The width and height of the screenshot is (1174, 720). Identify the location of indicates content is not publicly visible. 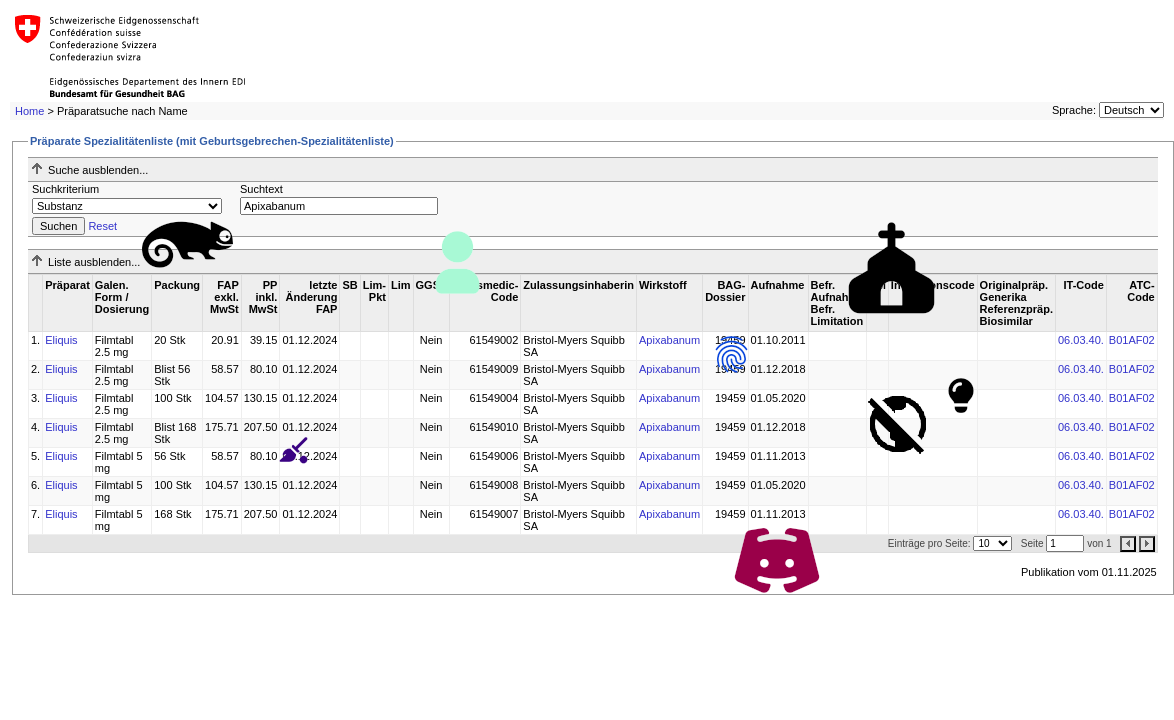
(898, 424).